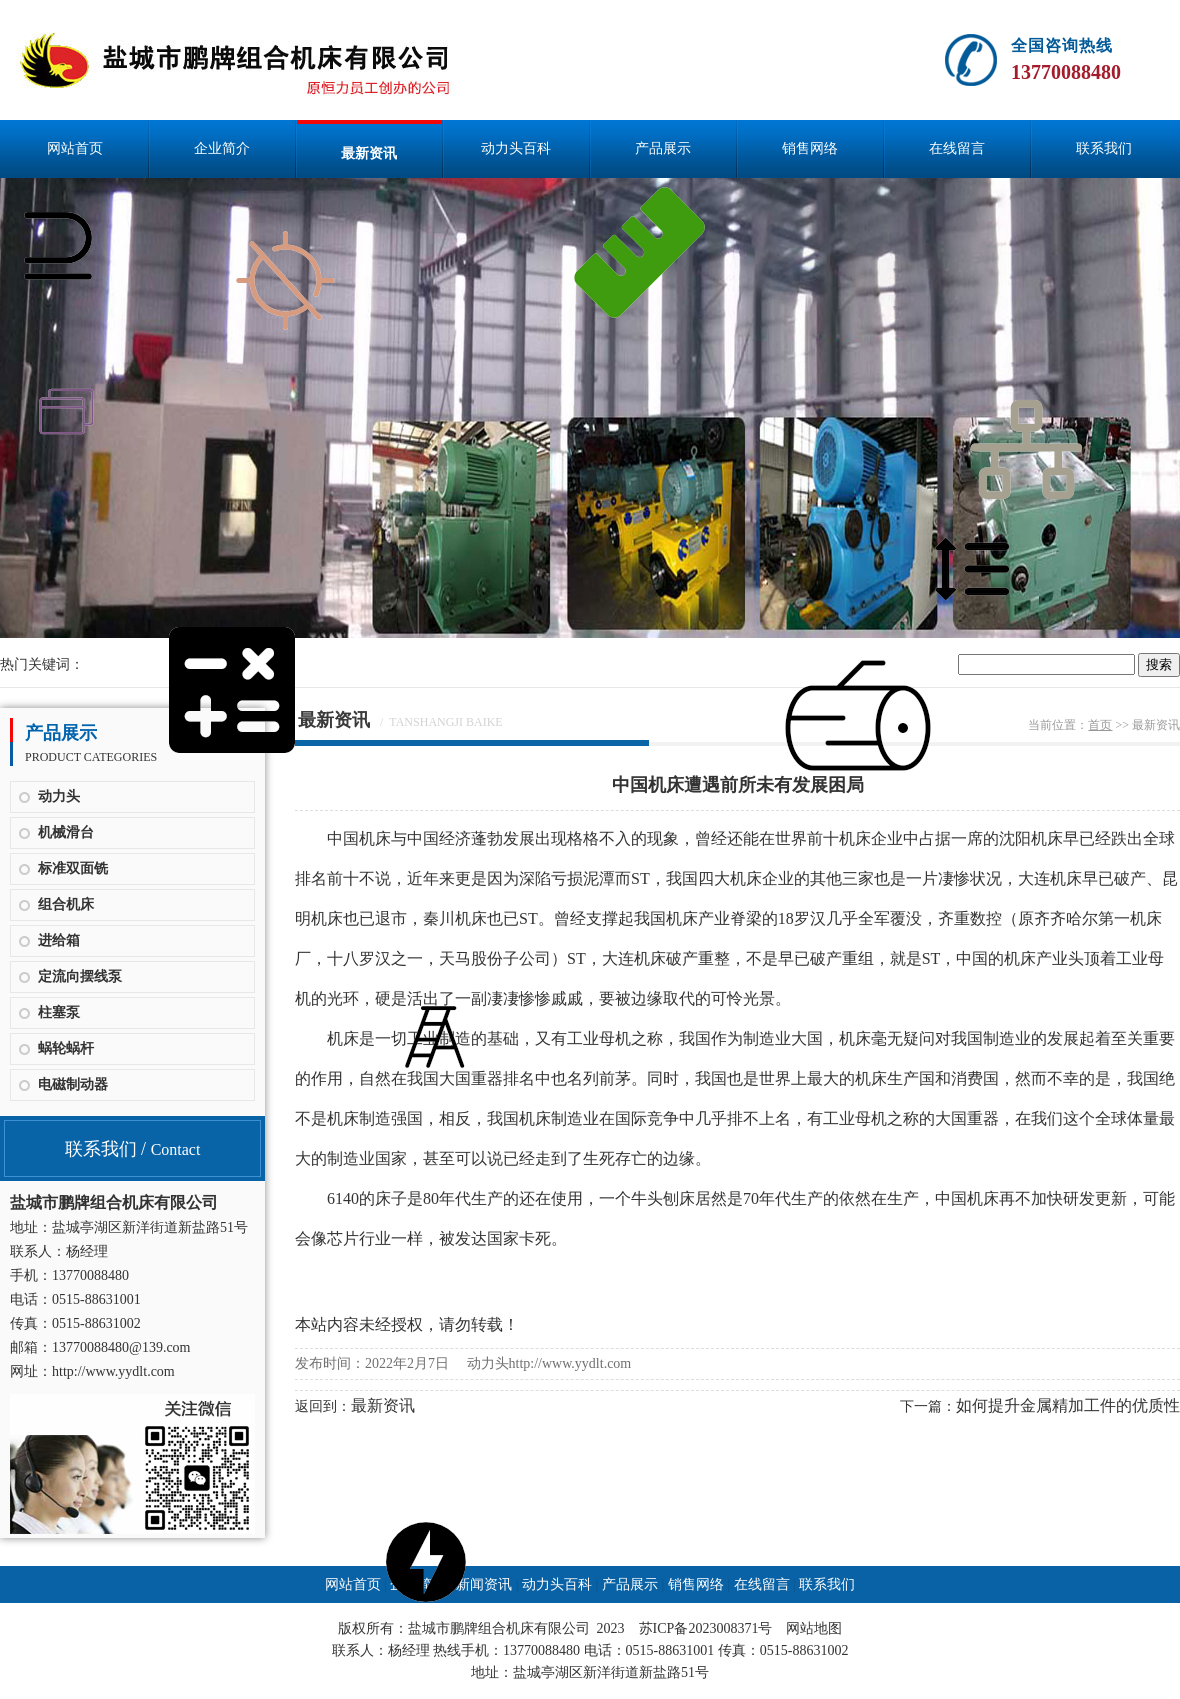 The width and height of the screenshot is (1180, 1699). Describe the element at coordinates (1026, 451) in the screenshot. I see `view network connections` at that location.